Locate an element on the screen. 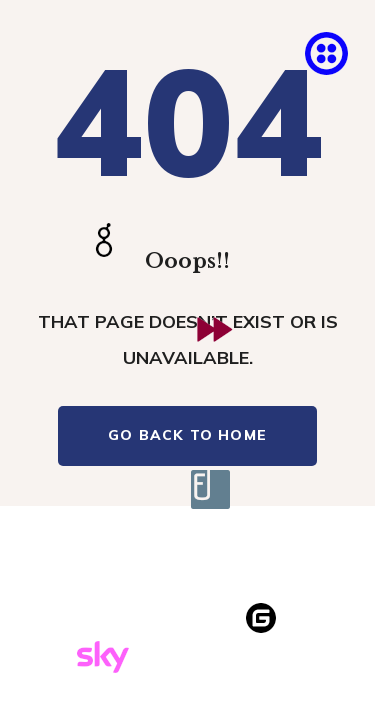 The width and height of the screenshot is (375, 720). sky brand logo is located at coordinates (103, 657).